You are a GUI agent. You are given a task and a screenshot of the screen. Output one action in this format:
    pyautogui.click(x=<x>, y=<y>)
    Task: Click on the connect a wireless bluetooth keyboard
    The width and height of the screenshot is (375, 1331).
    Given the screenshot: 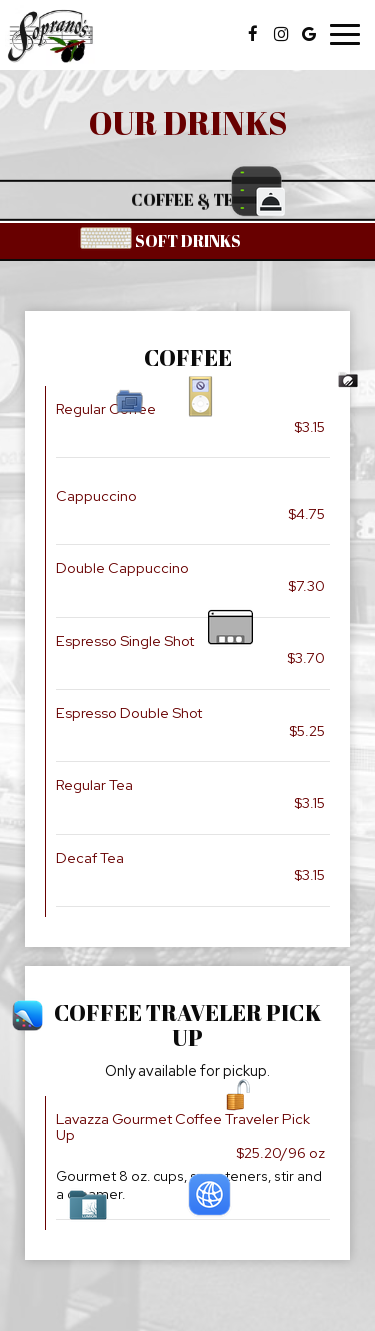 What is the action you would take?
    pyautogui.click(x=106, y=238)
    